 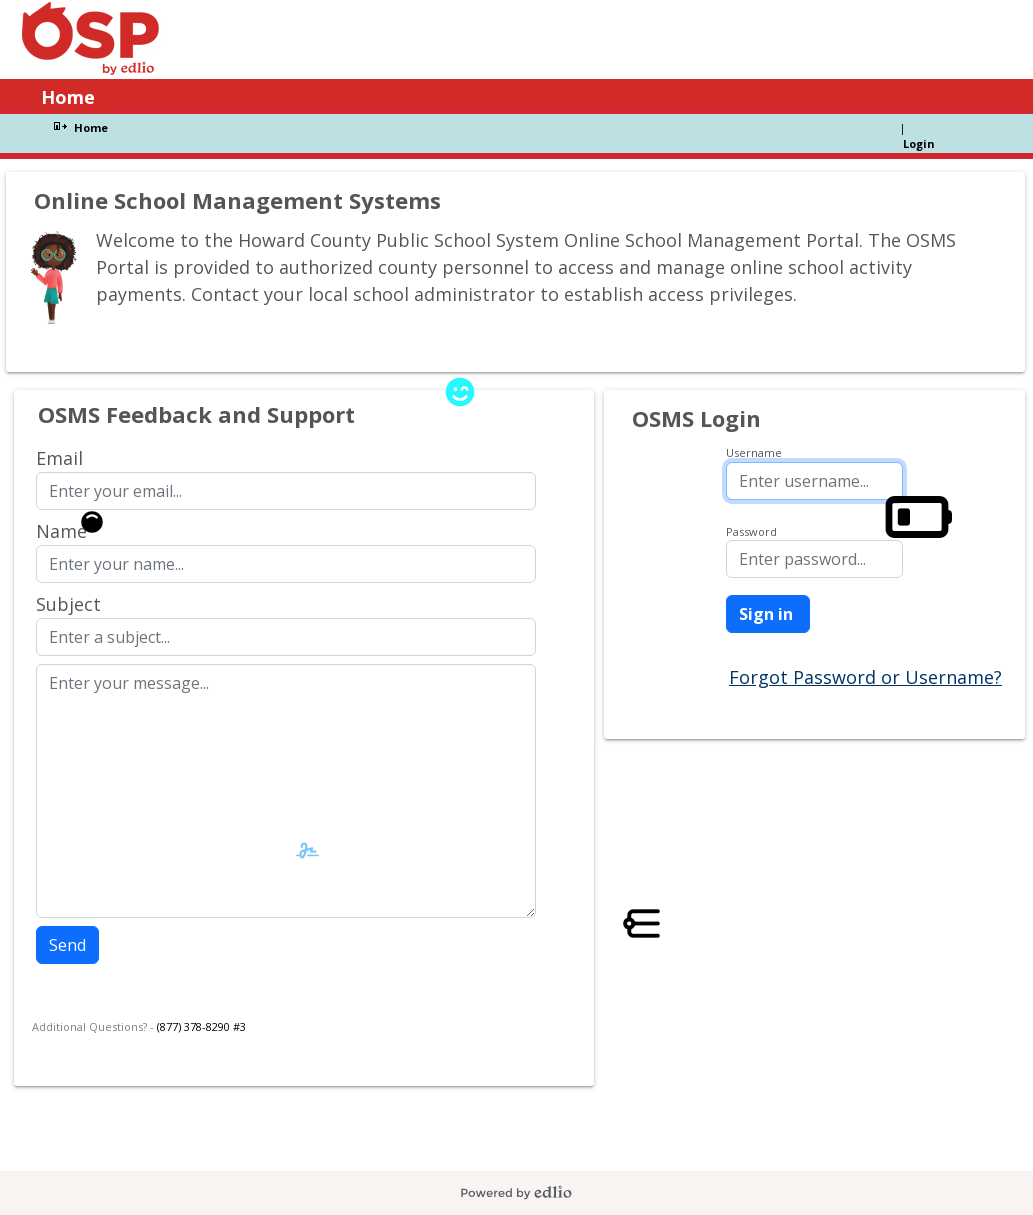 What do you see at coordinates (641, 923) in the screenshot?
I see `adjust text alignment settings` at bounding box center [641, 923].